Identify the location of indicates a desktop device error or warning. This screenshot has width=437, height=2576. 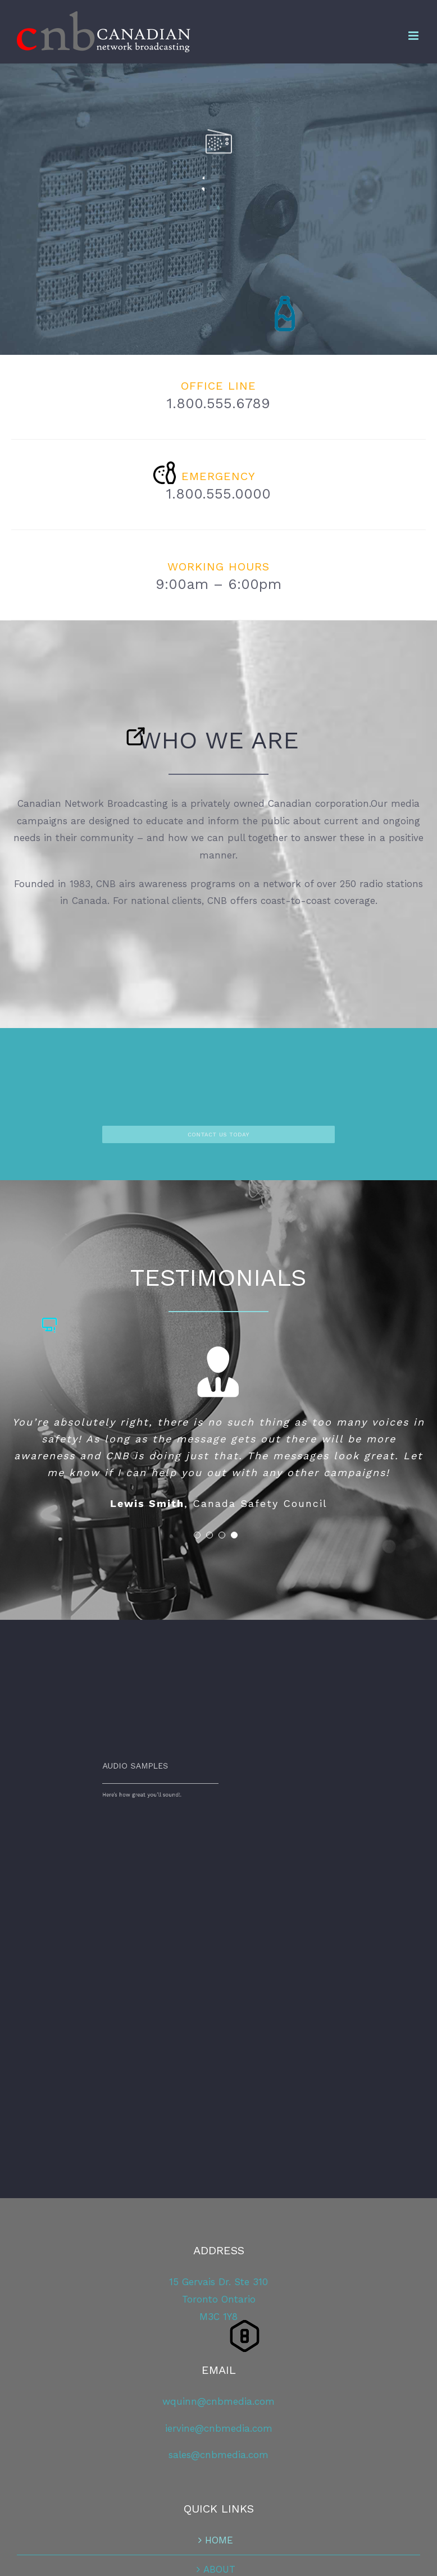
(49, 1324).